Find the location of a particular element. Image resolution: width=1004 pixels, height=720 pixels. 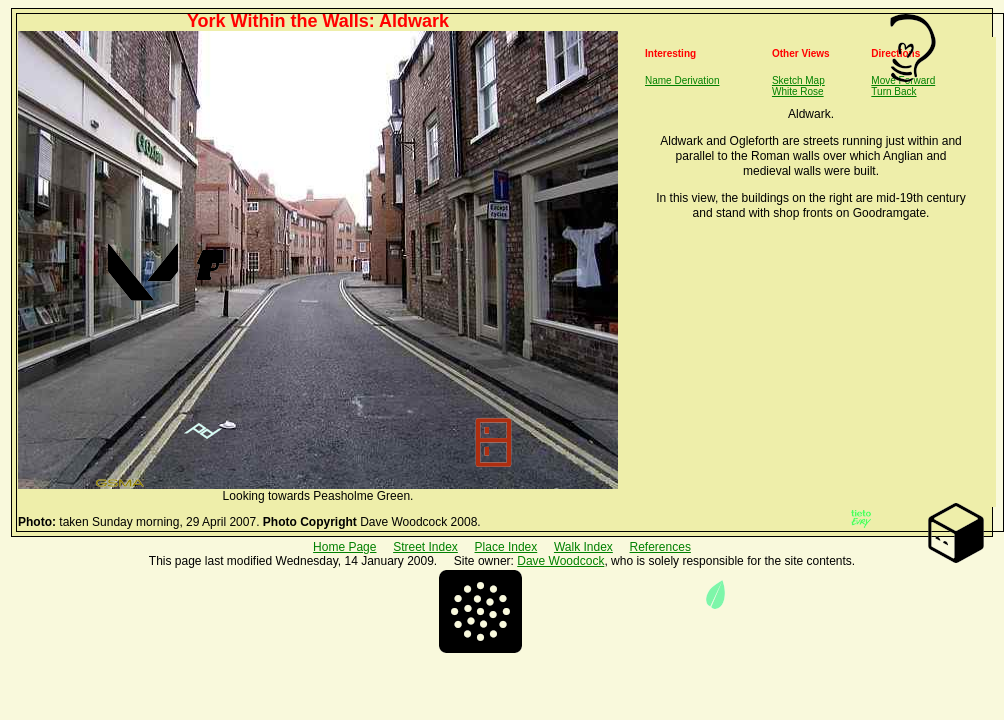

GSMA organization logo is located at coordinates (120, 483).